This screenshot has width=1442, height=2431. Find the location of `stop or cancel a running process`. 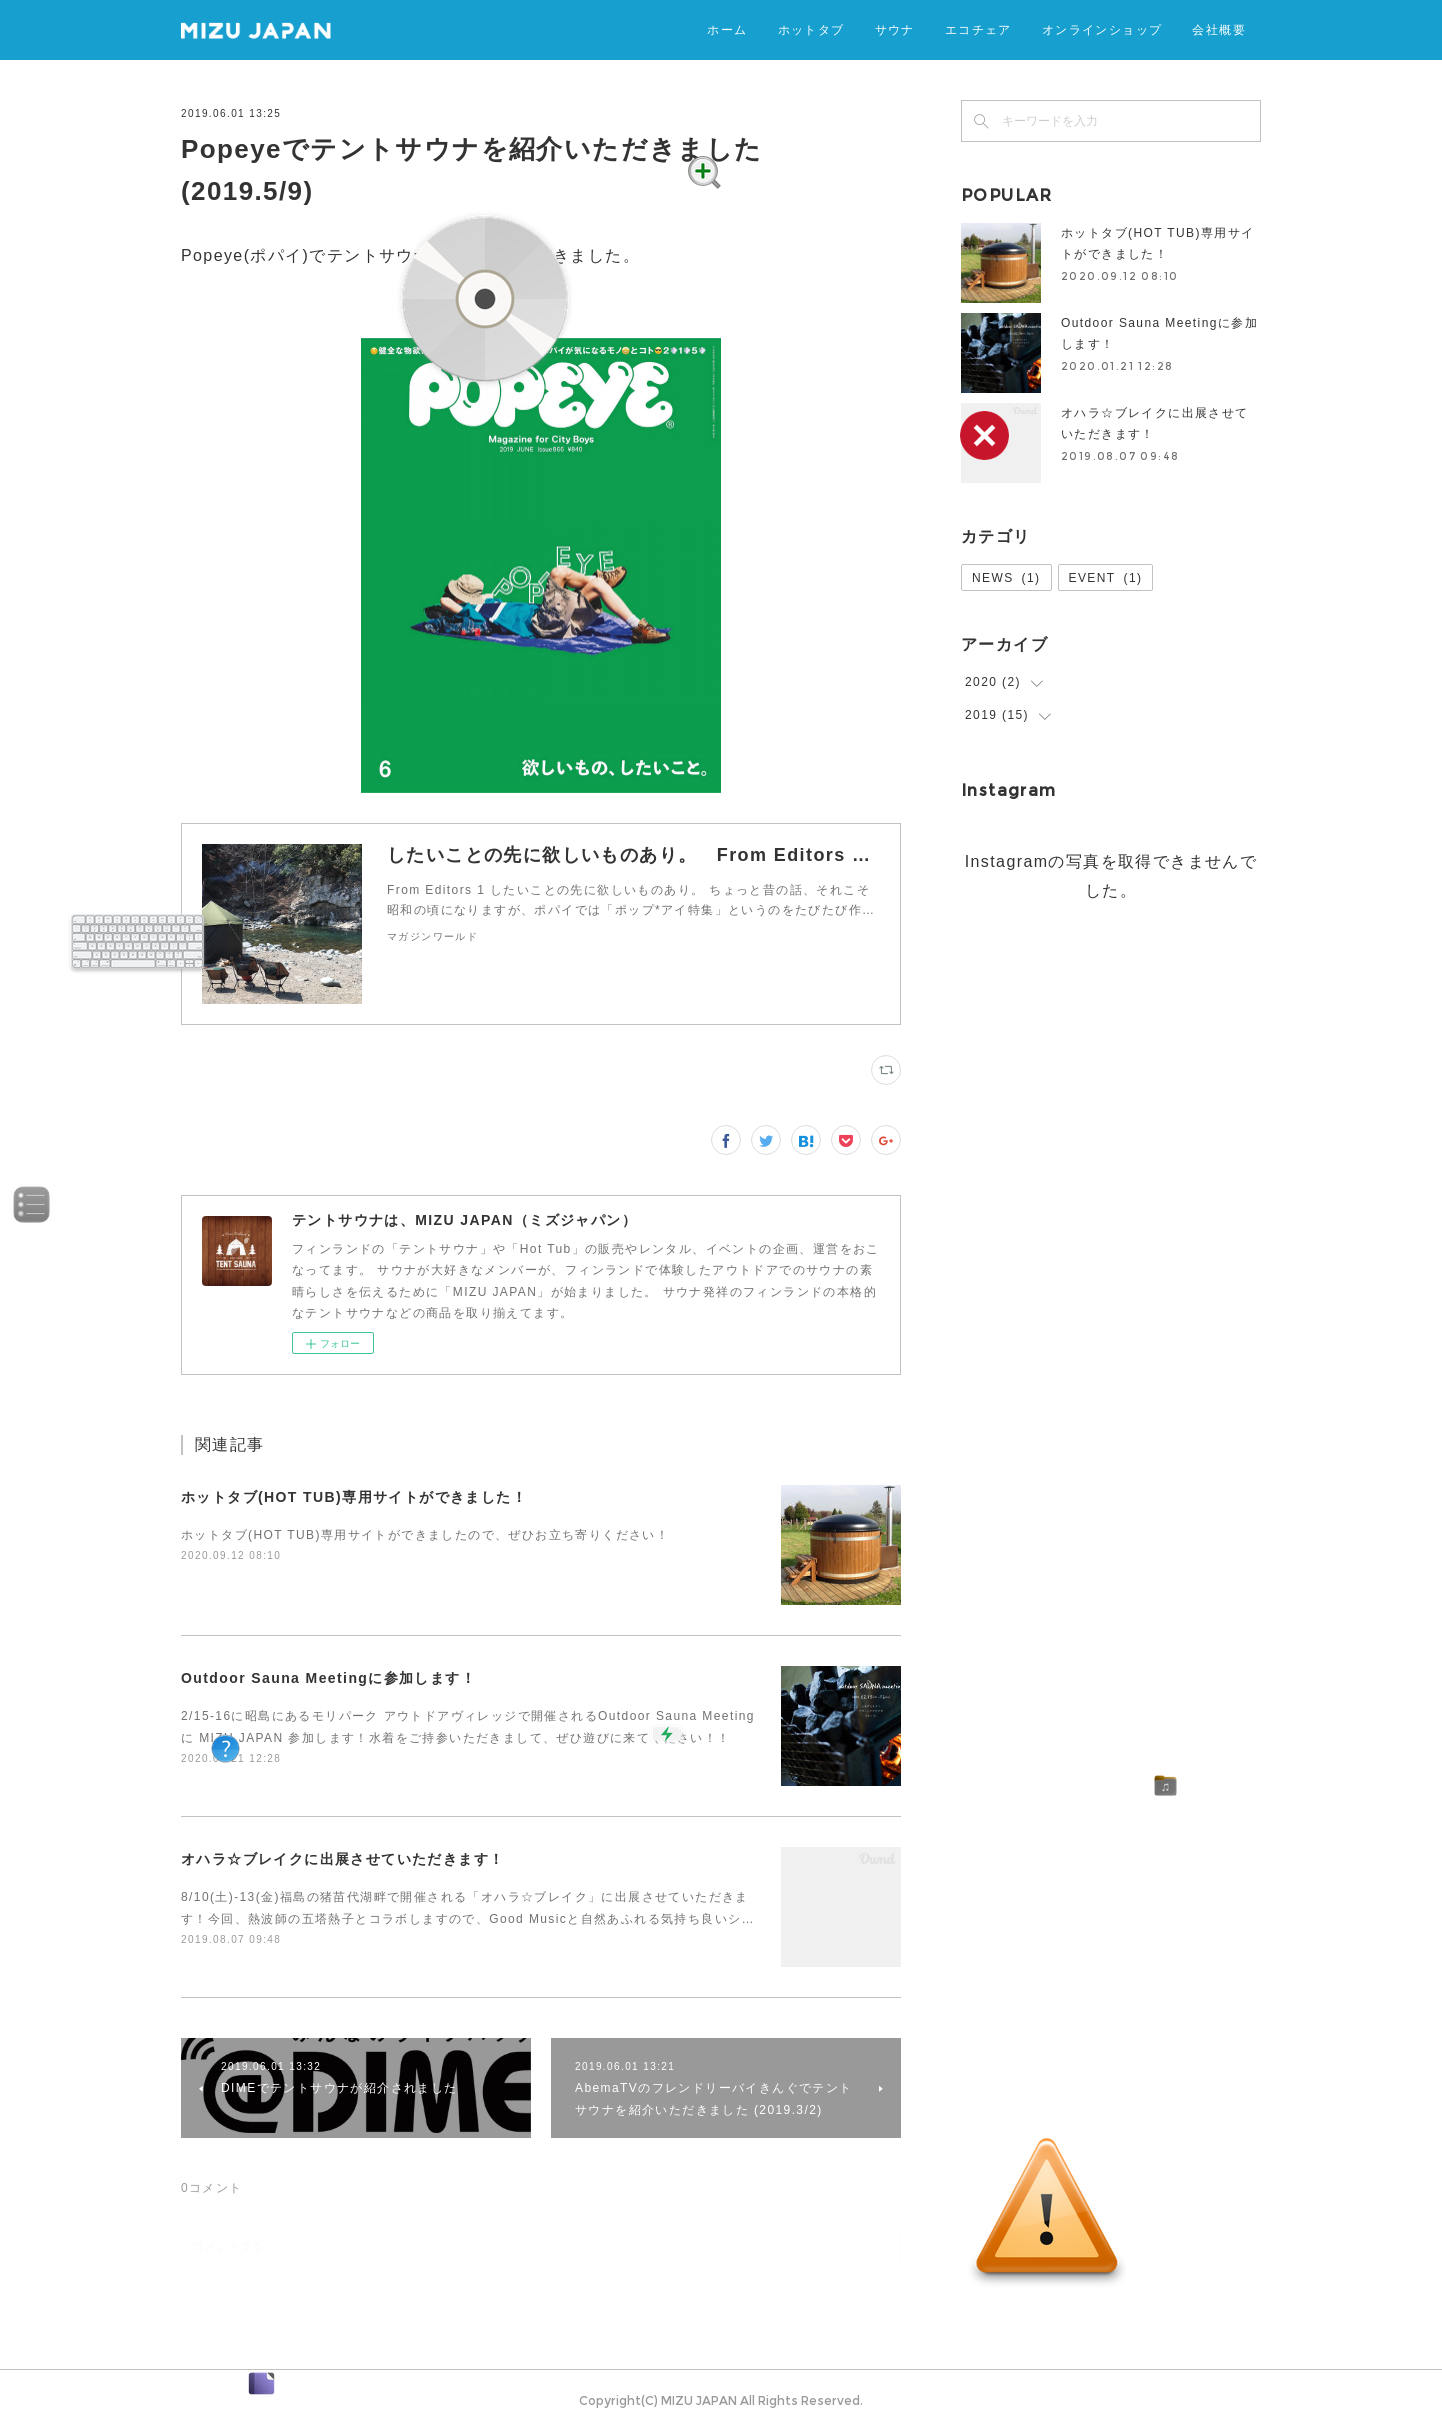

stop or cancel a running process is located at coordinates (984, 435).